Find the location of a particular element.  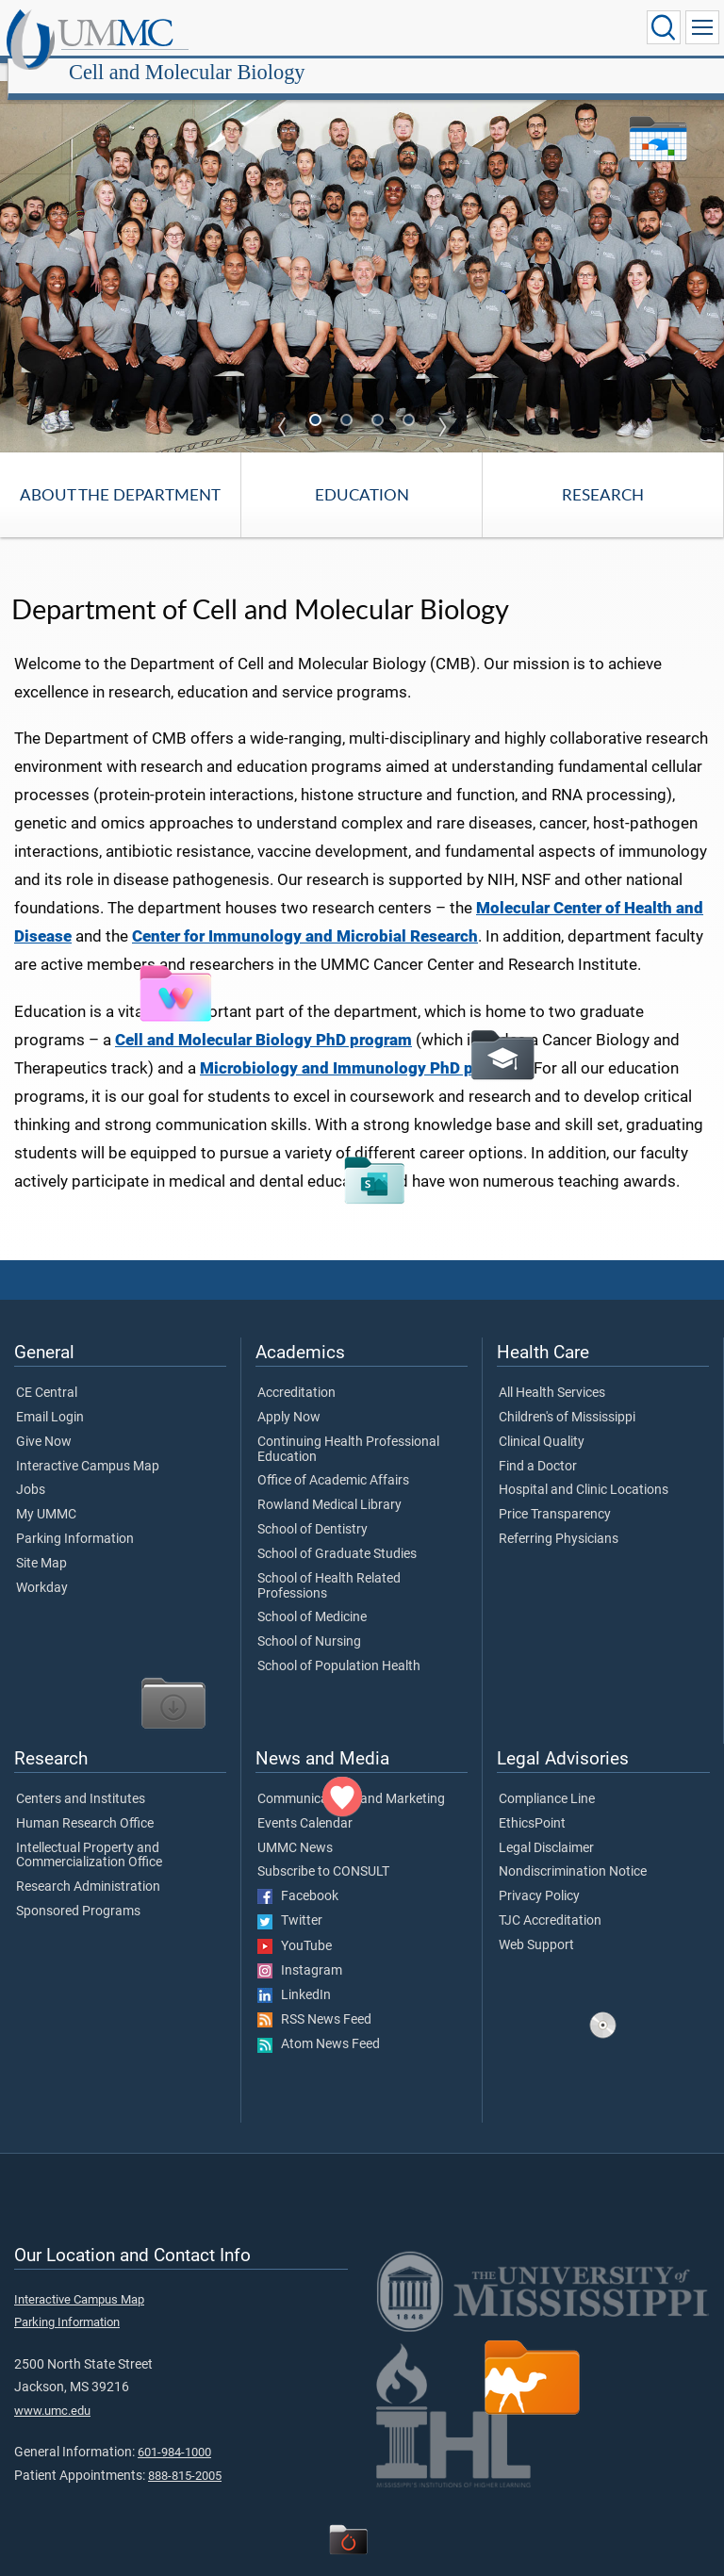

open education or coursework folder is located at coordinates (502, 1057).